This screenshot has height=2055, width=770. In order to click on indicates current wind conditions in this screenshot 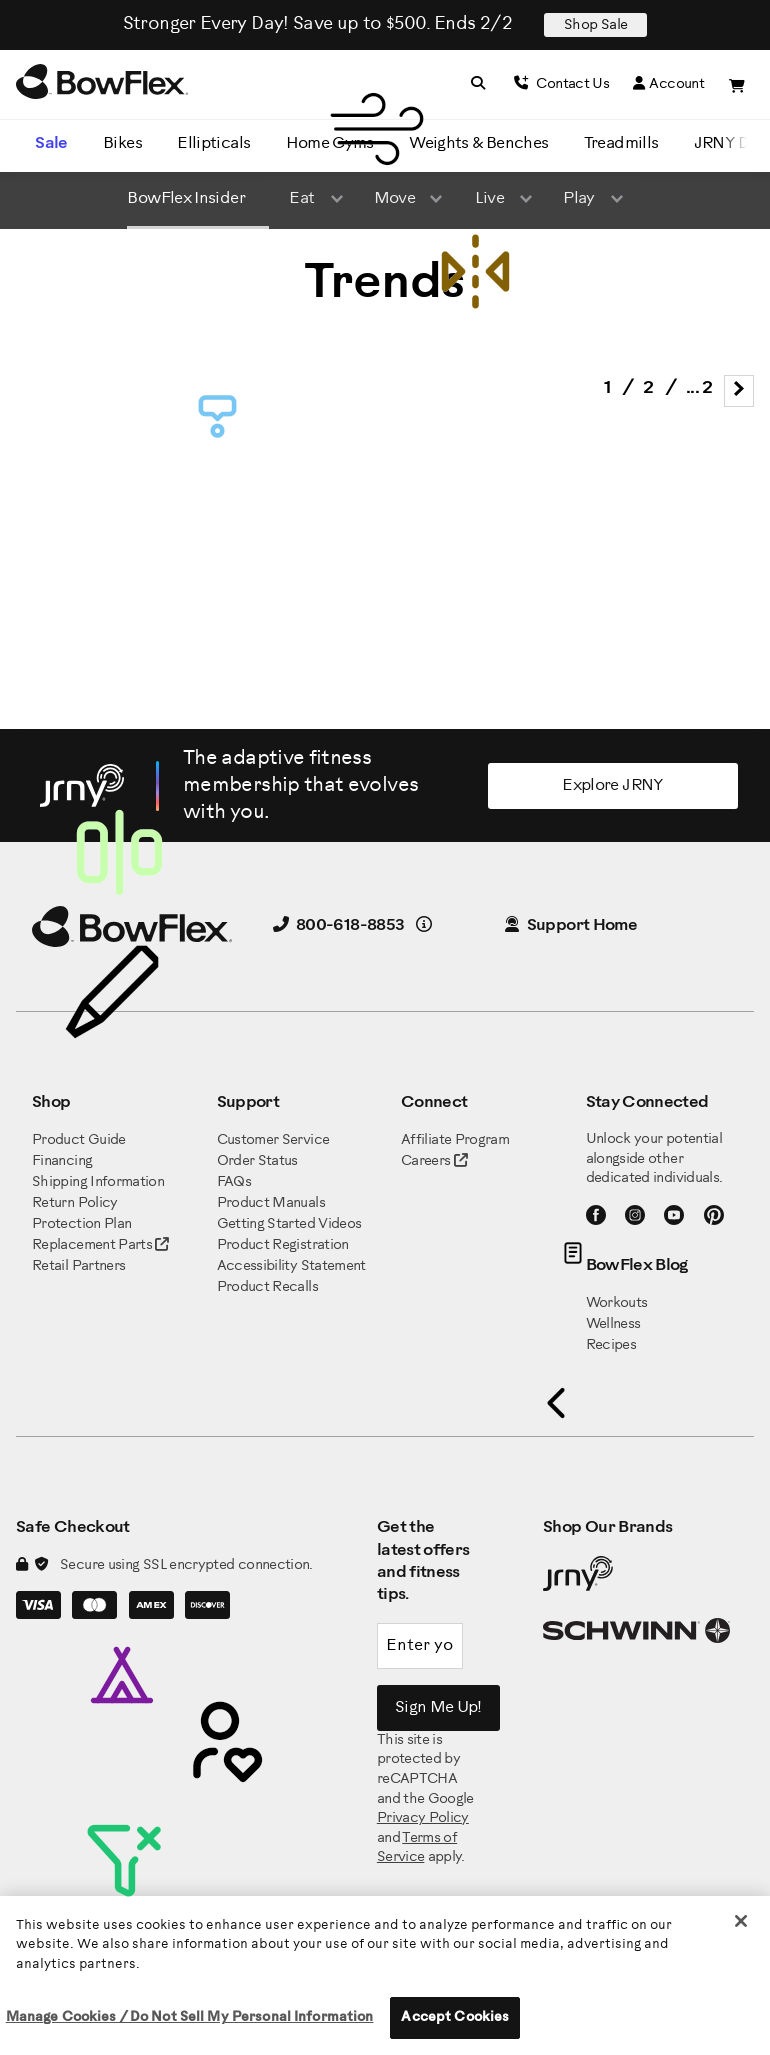, I will do `click(377, 129)`.